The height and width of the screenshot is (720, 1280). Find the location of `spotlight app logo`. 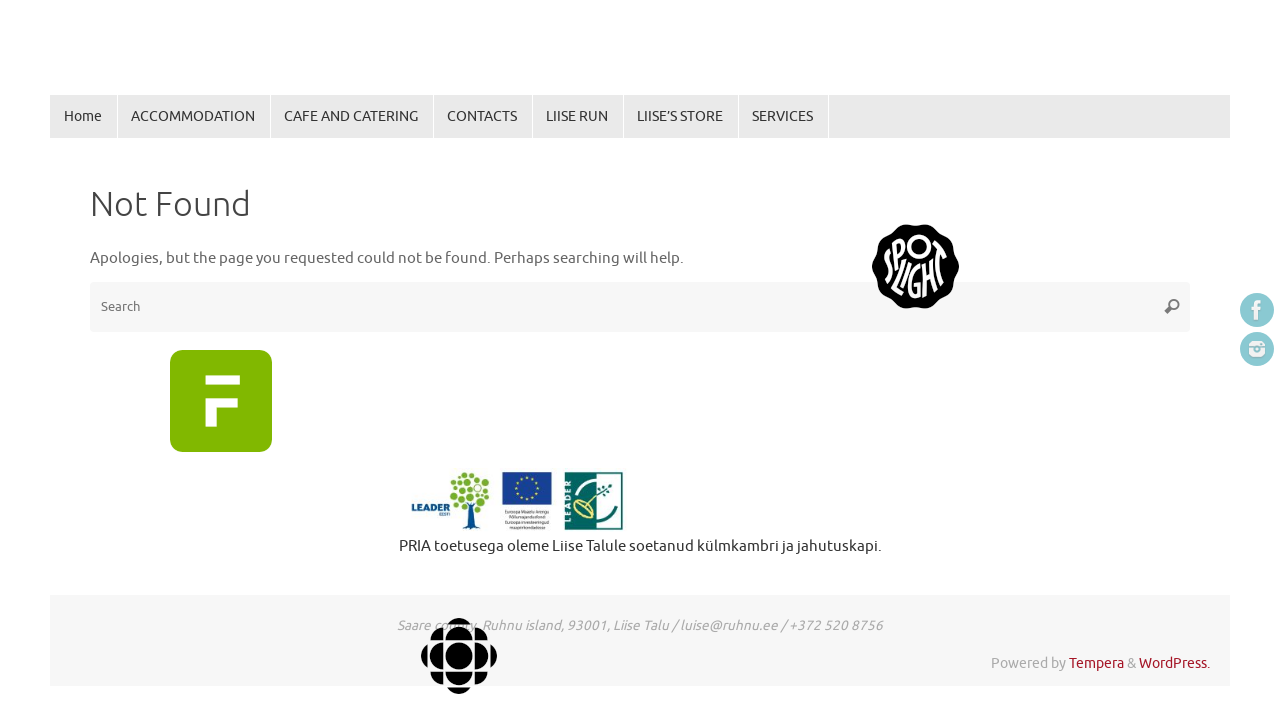

spotlight app logo is located at coordinates (915, 266).